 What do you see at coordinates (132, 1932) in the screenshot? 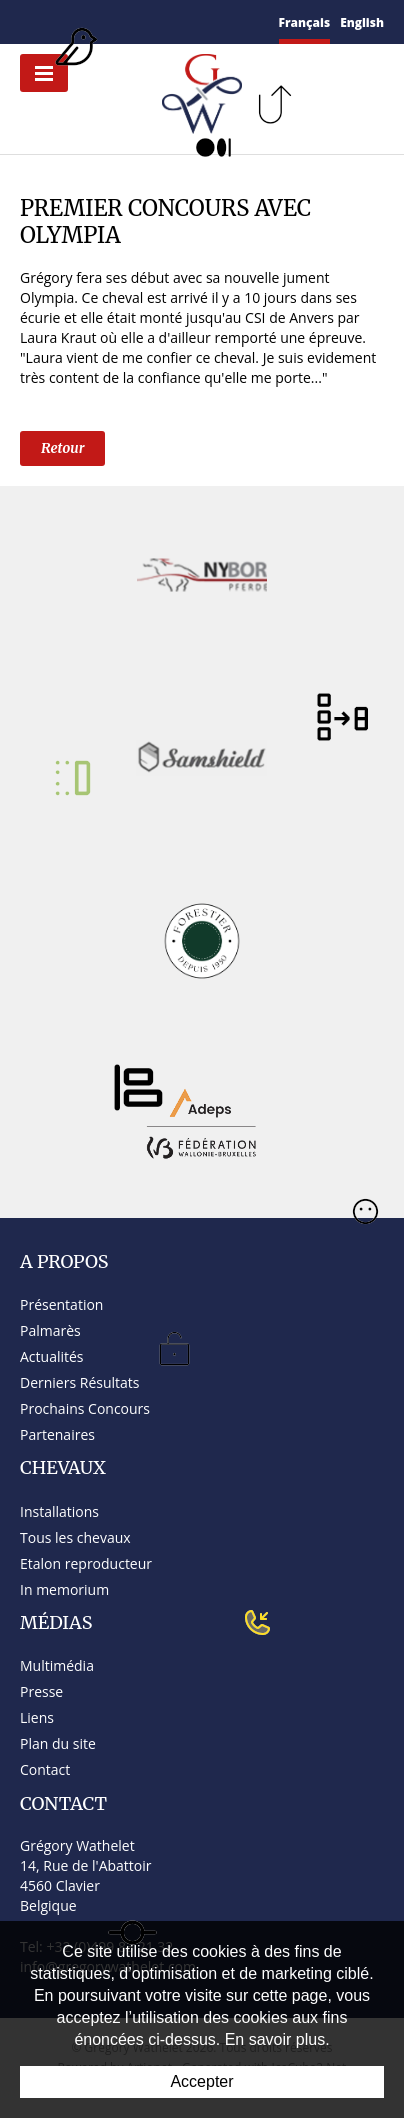
I see `view commit details in version control` at bounding box center [132, 1932].